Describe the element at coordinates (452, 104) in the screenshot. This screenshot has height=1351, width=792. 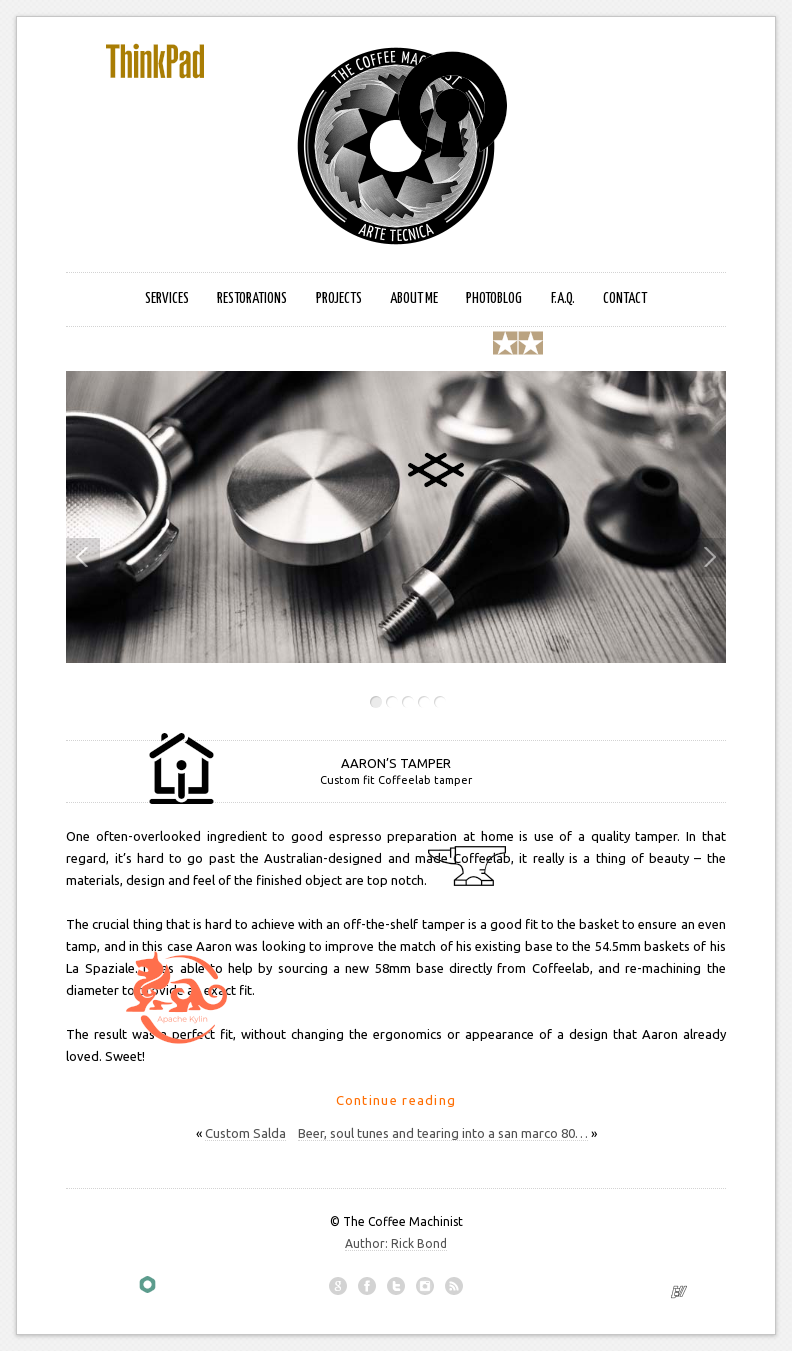
I see `open OpenVPN settings` at that location.